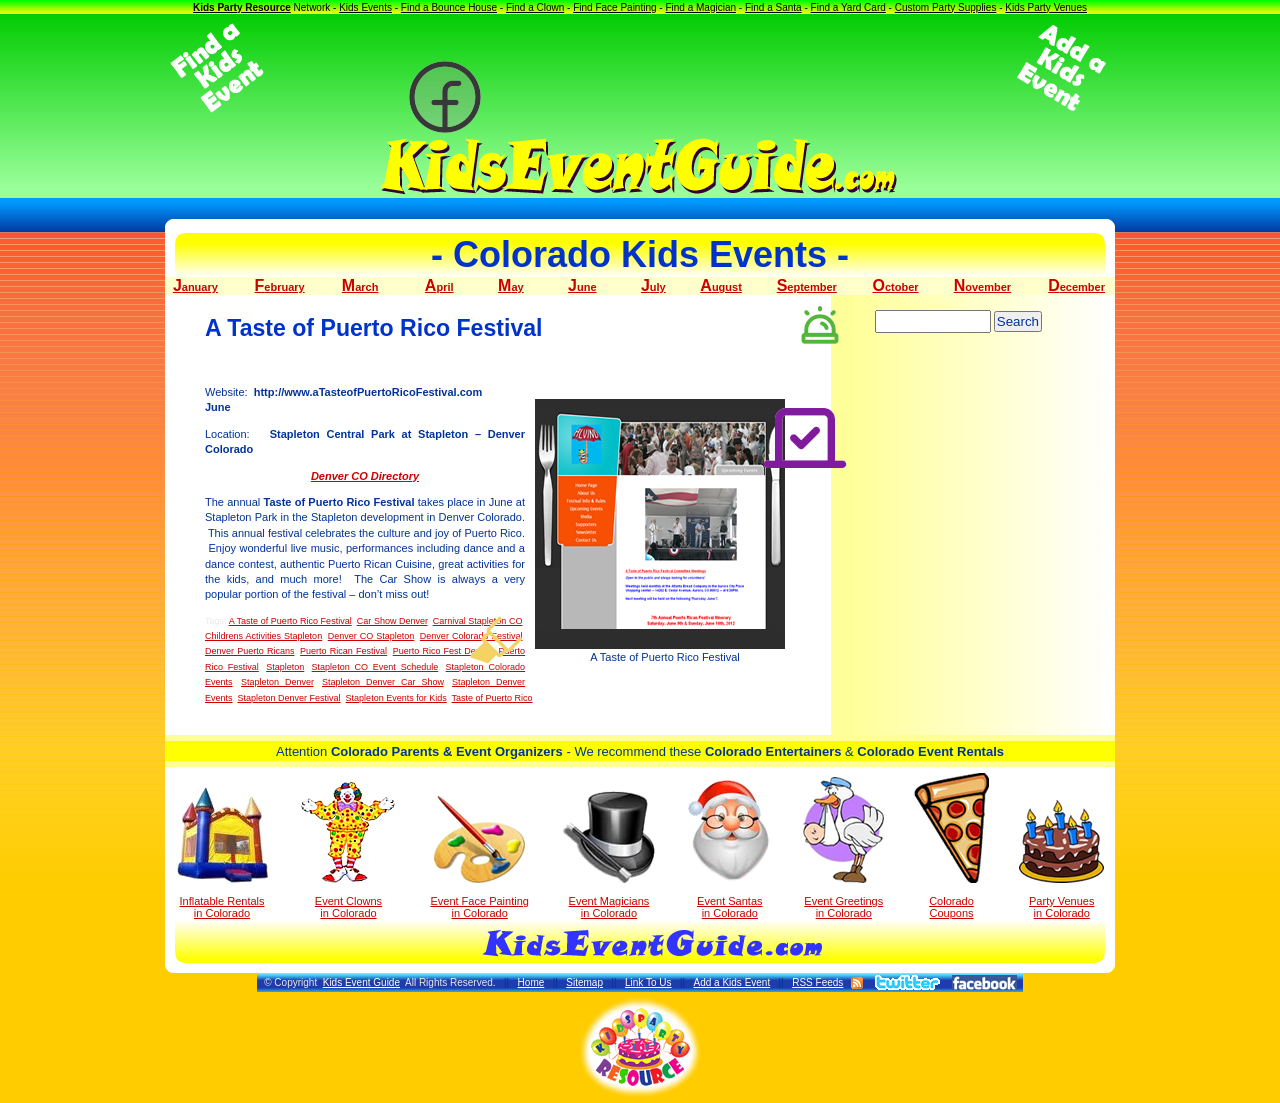  What do you see at coordinates (494, 642) in the screenshot?
I see `highlight or mark selected text` at bounding box center [494, 642].